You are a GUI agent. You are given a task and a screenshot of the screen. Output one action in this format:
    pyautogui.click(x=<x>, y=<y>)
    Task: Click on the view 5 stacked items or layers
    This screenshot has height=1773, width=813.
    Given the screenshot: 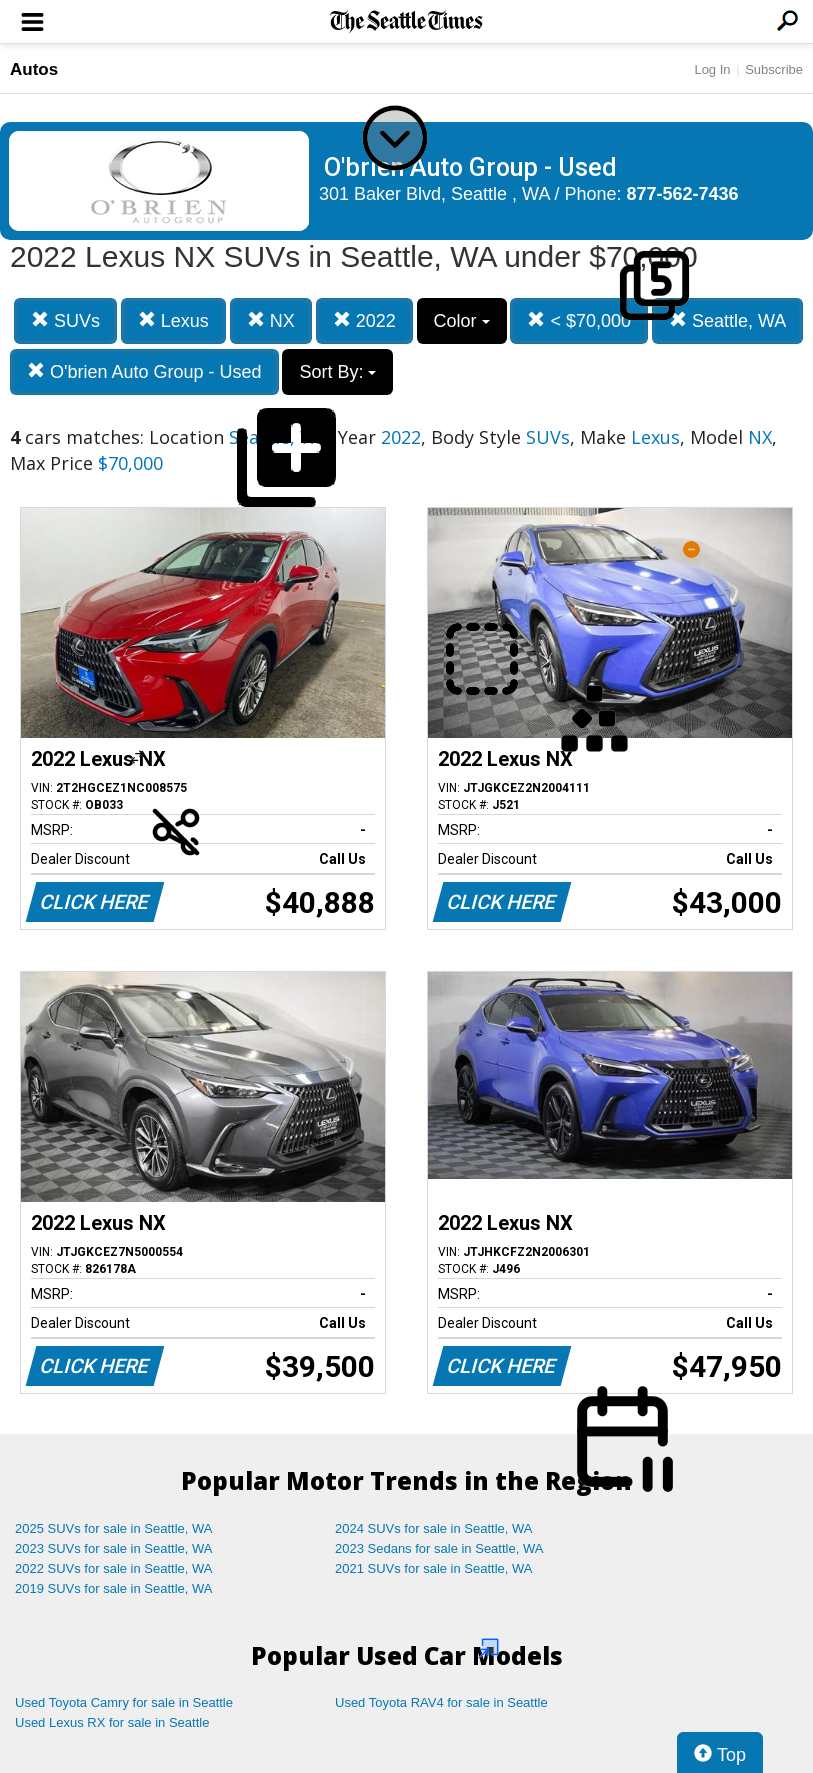 What is the action you would take?
    pyautogui.click(x=654, y=285)
    